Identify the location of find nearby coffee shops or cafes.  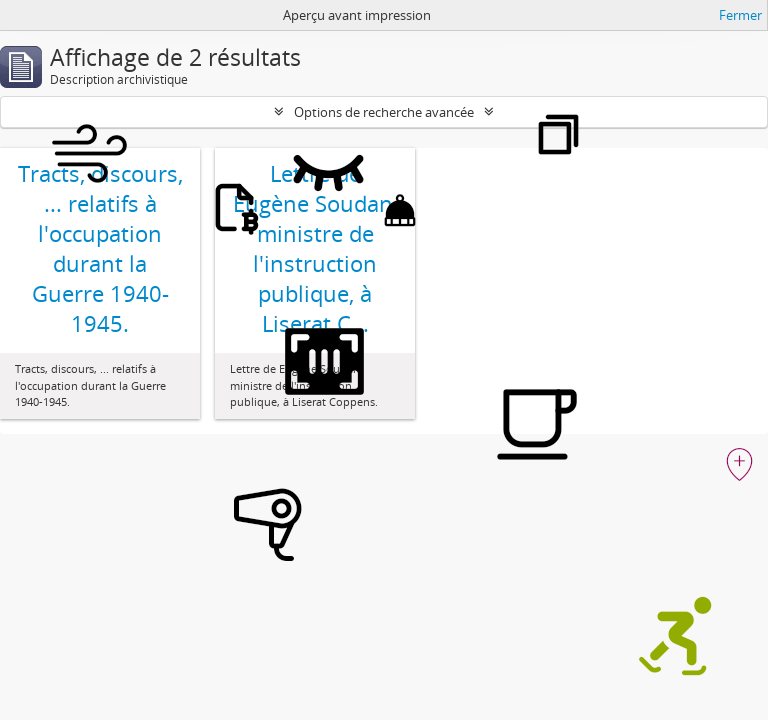
(537, 426).